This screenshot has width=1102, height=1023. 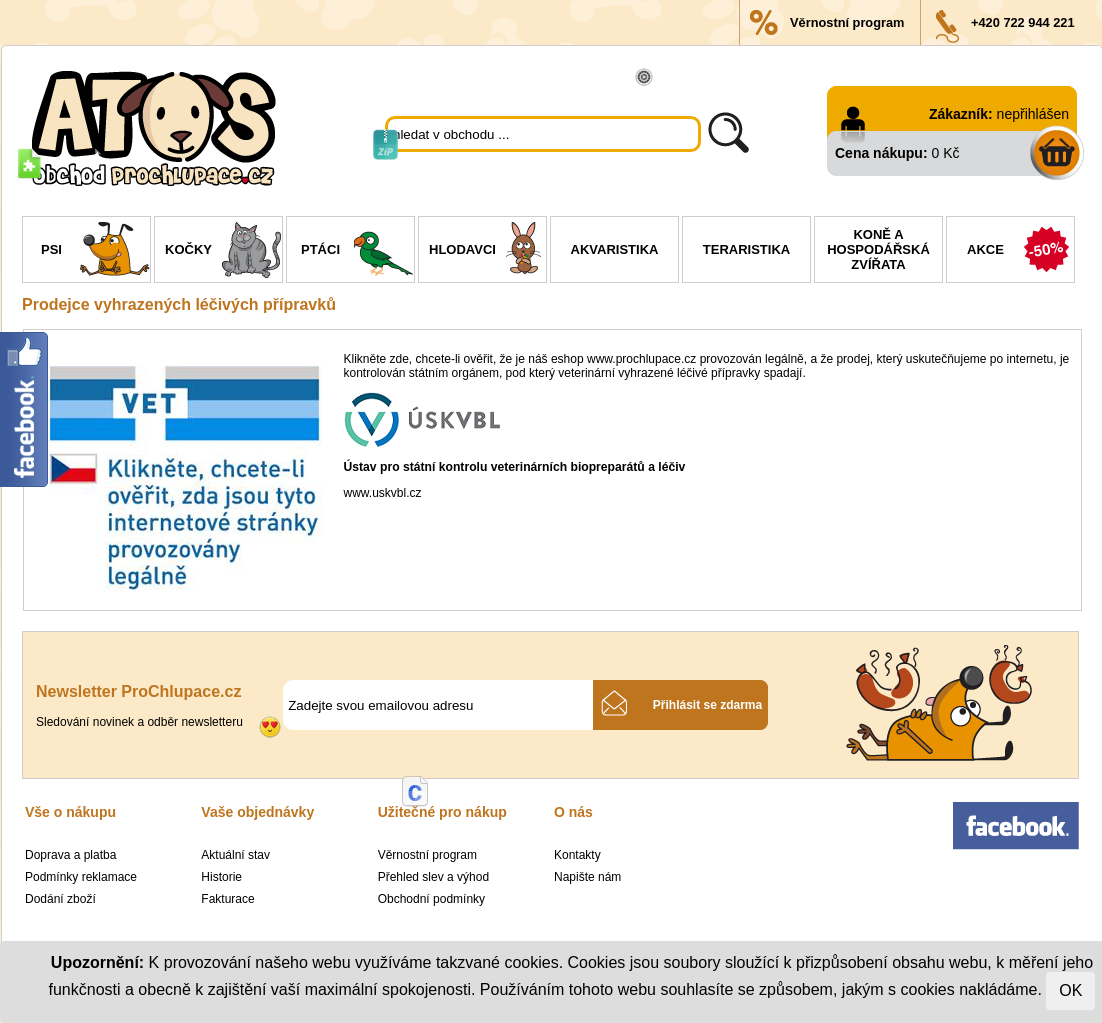 I want to click on a C programming language source file, so click(x=415, y=791).